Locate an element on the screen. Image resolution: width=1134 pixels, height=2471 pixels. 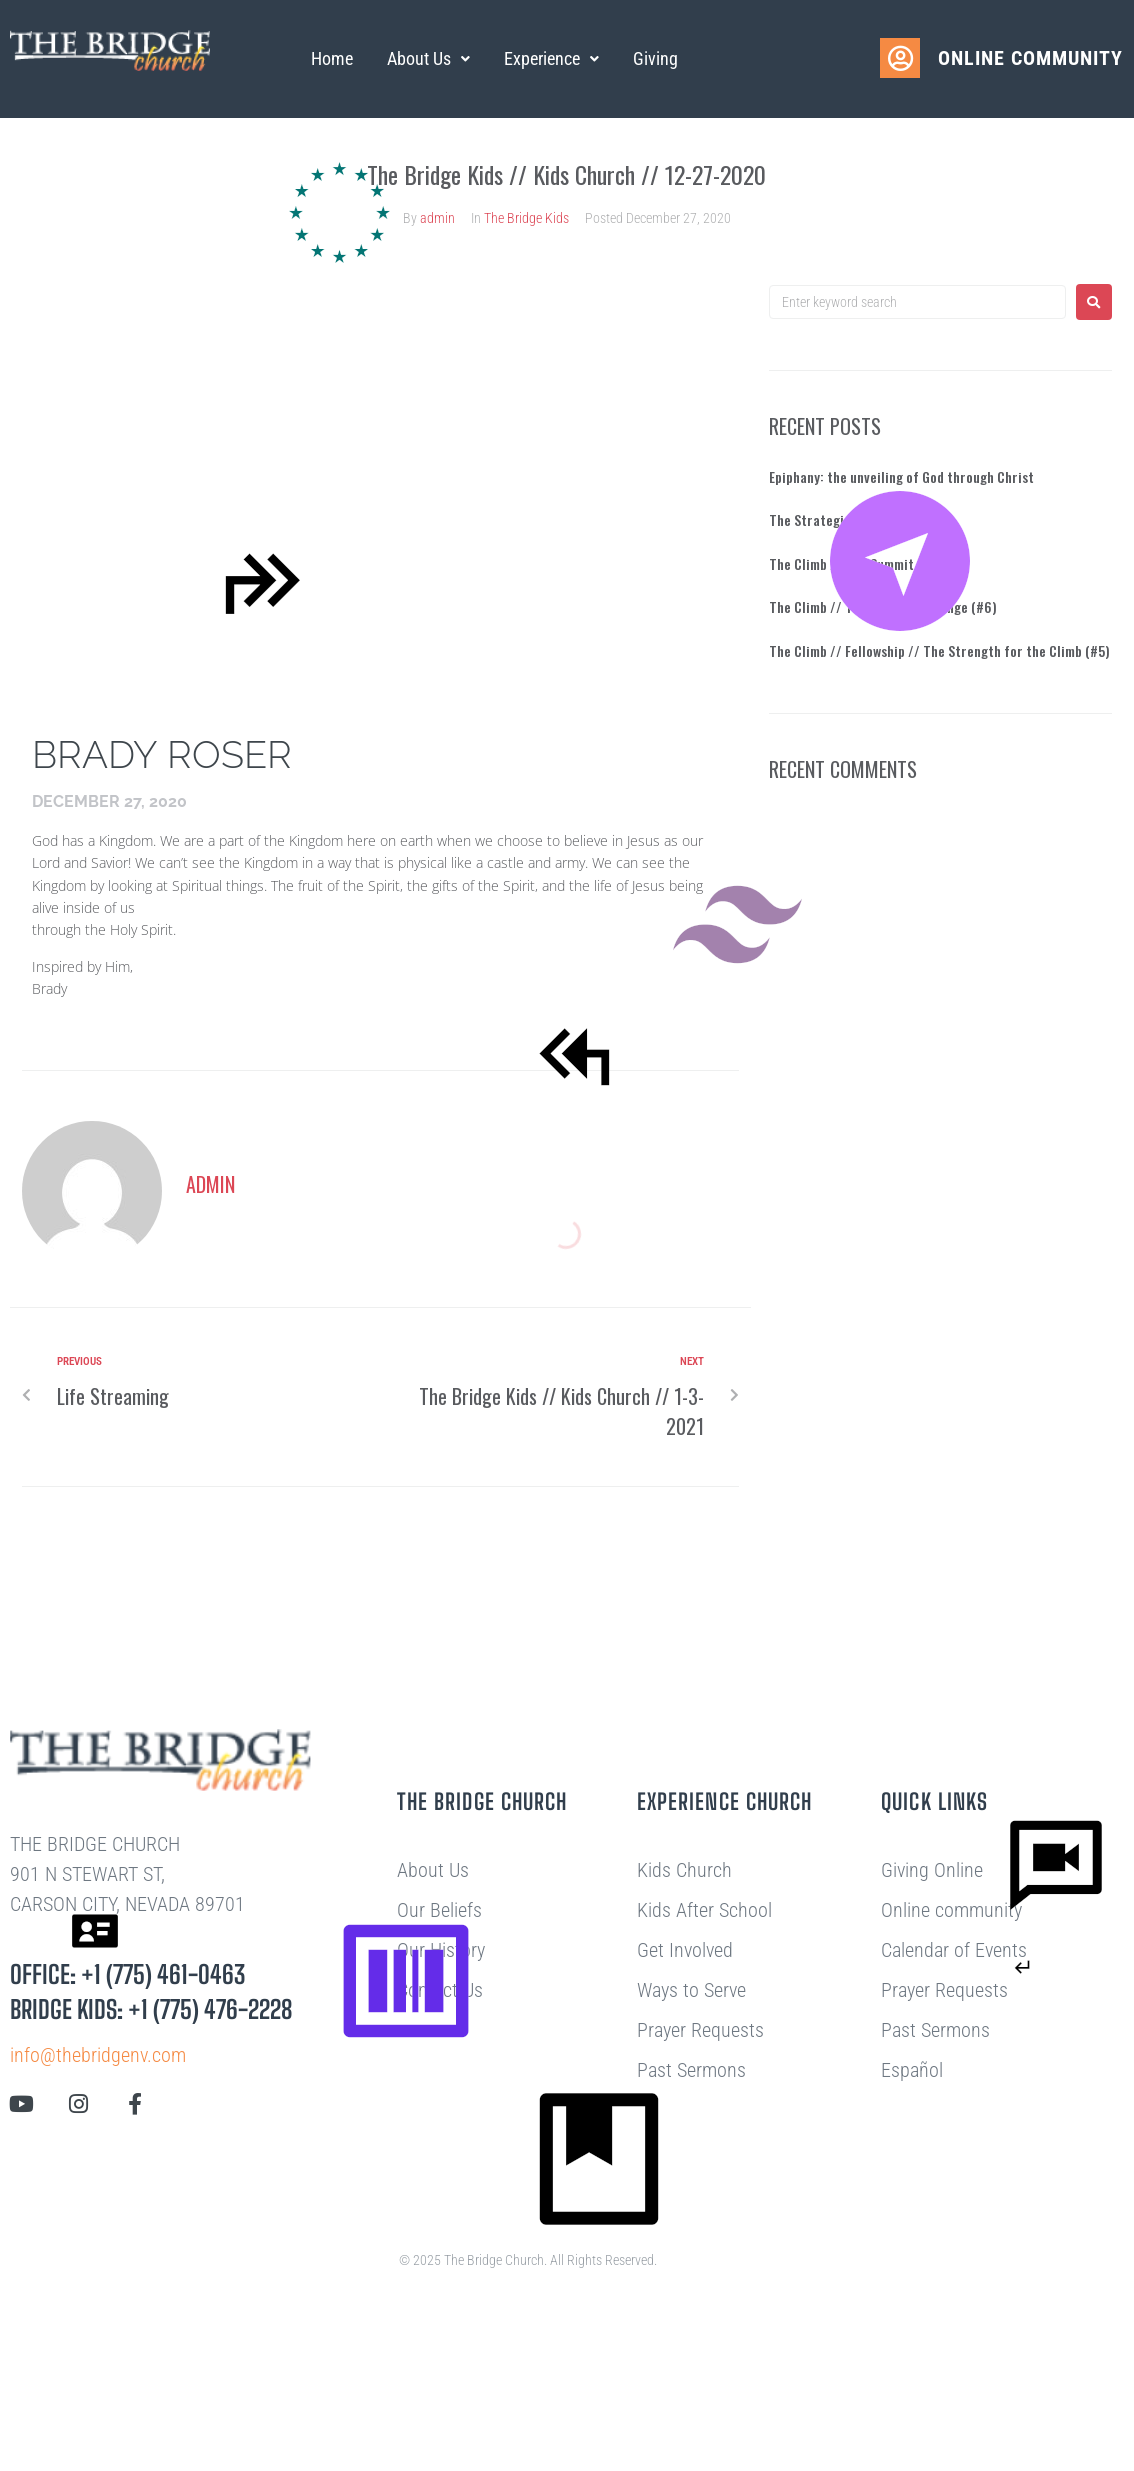
forward message or content is located at coordinates (259, 584).